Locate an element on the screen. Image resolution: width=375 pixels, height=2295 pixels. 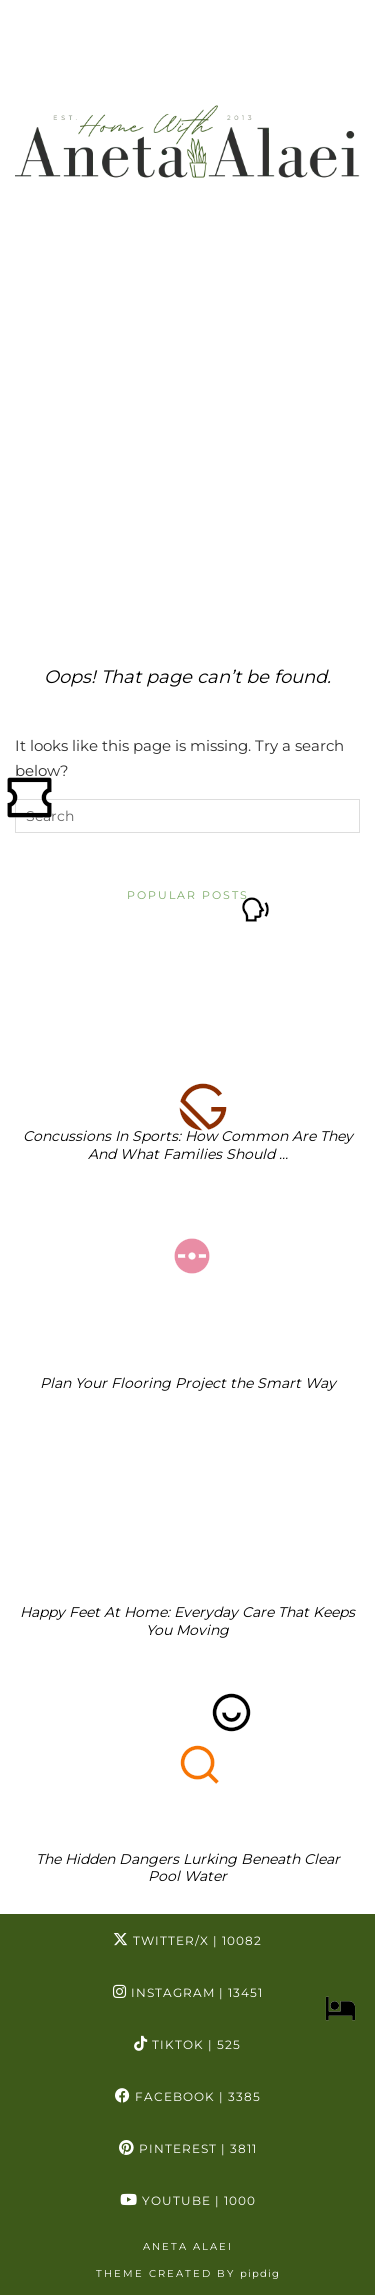
search for content or items is located at coordinates (199, 1764).